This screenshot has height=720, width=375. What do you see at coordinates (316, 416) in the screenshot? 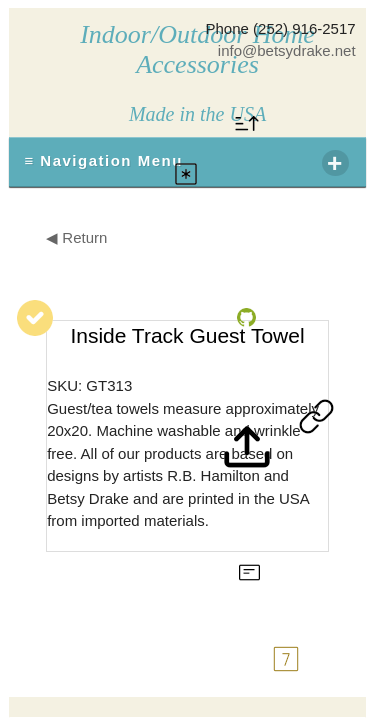
I see `copy or share a link` at bounding box center [316, 416].